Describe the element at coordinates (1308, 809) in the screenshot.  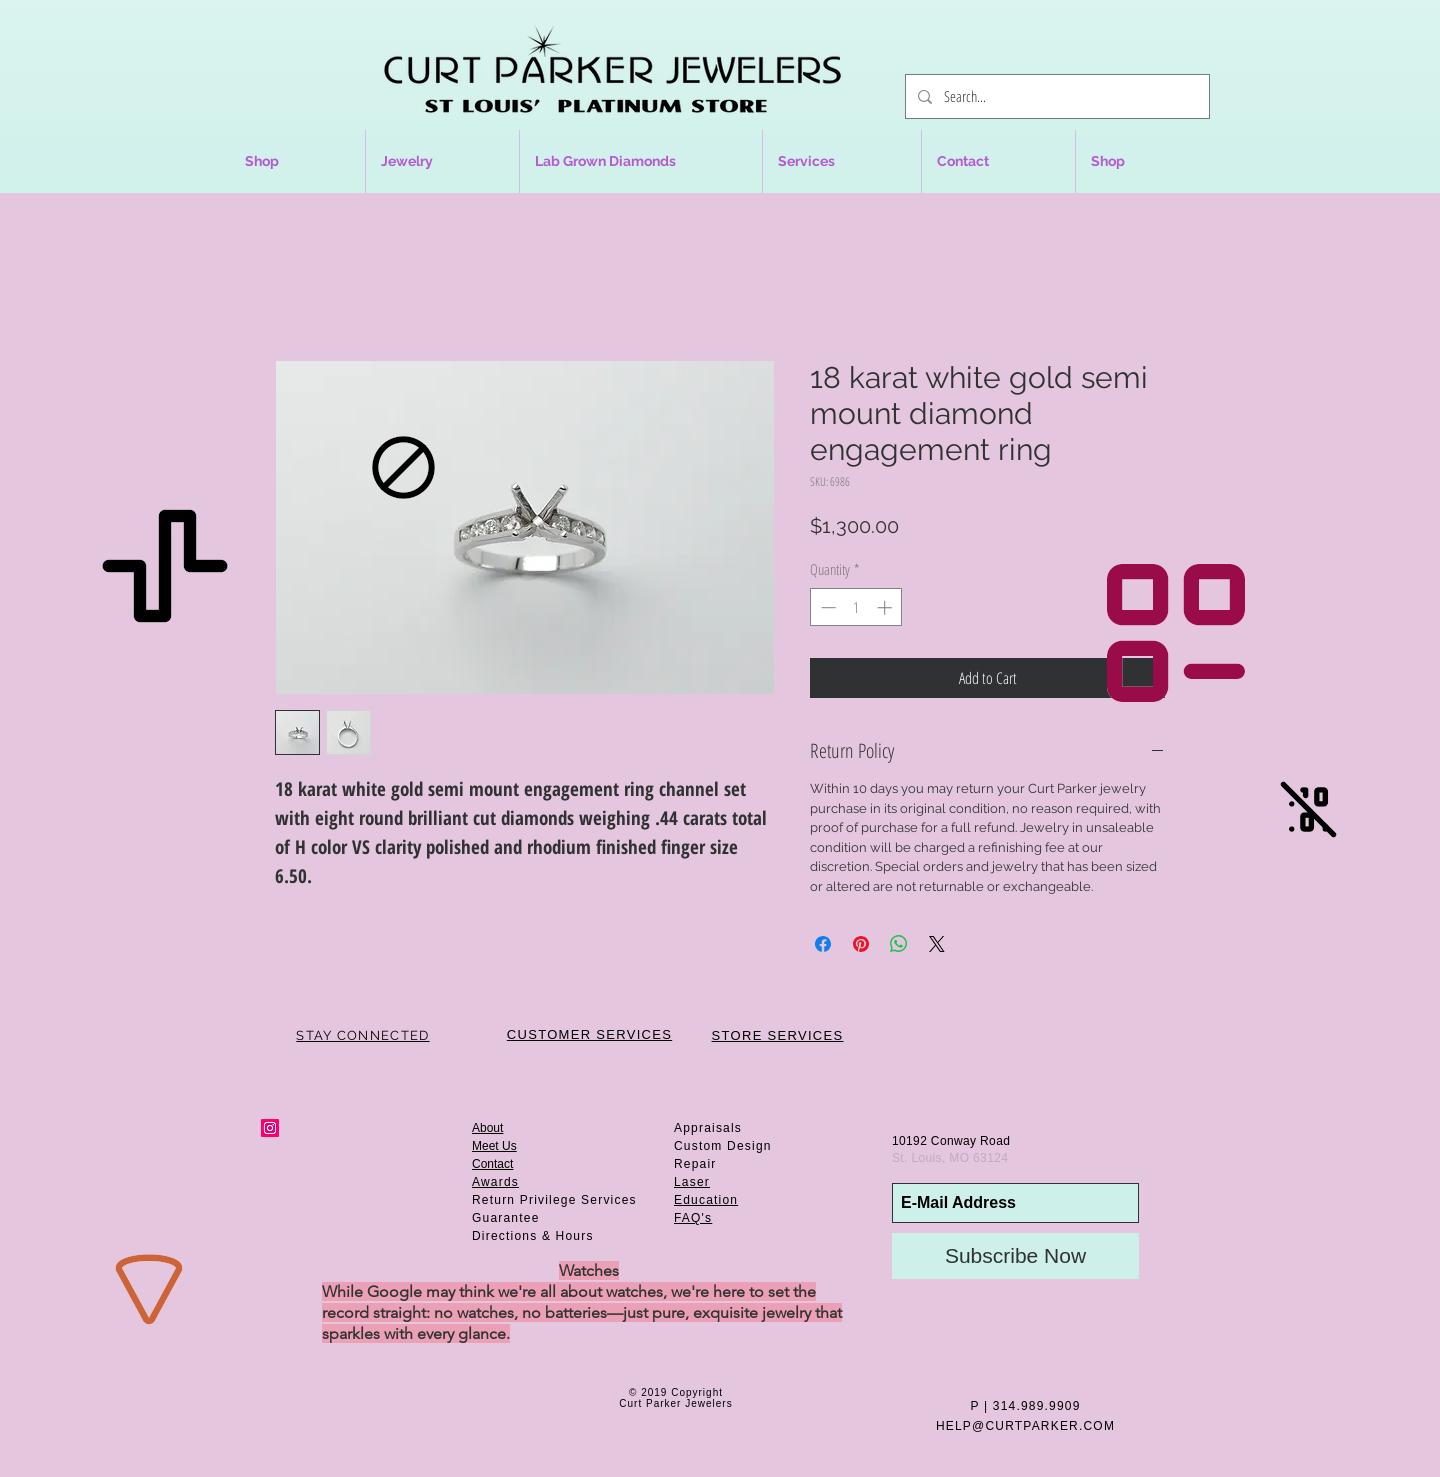
I see `binary data or code view is disabled` at that location.